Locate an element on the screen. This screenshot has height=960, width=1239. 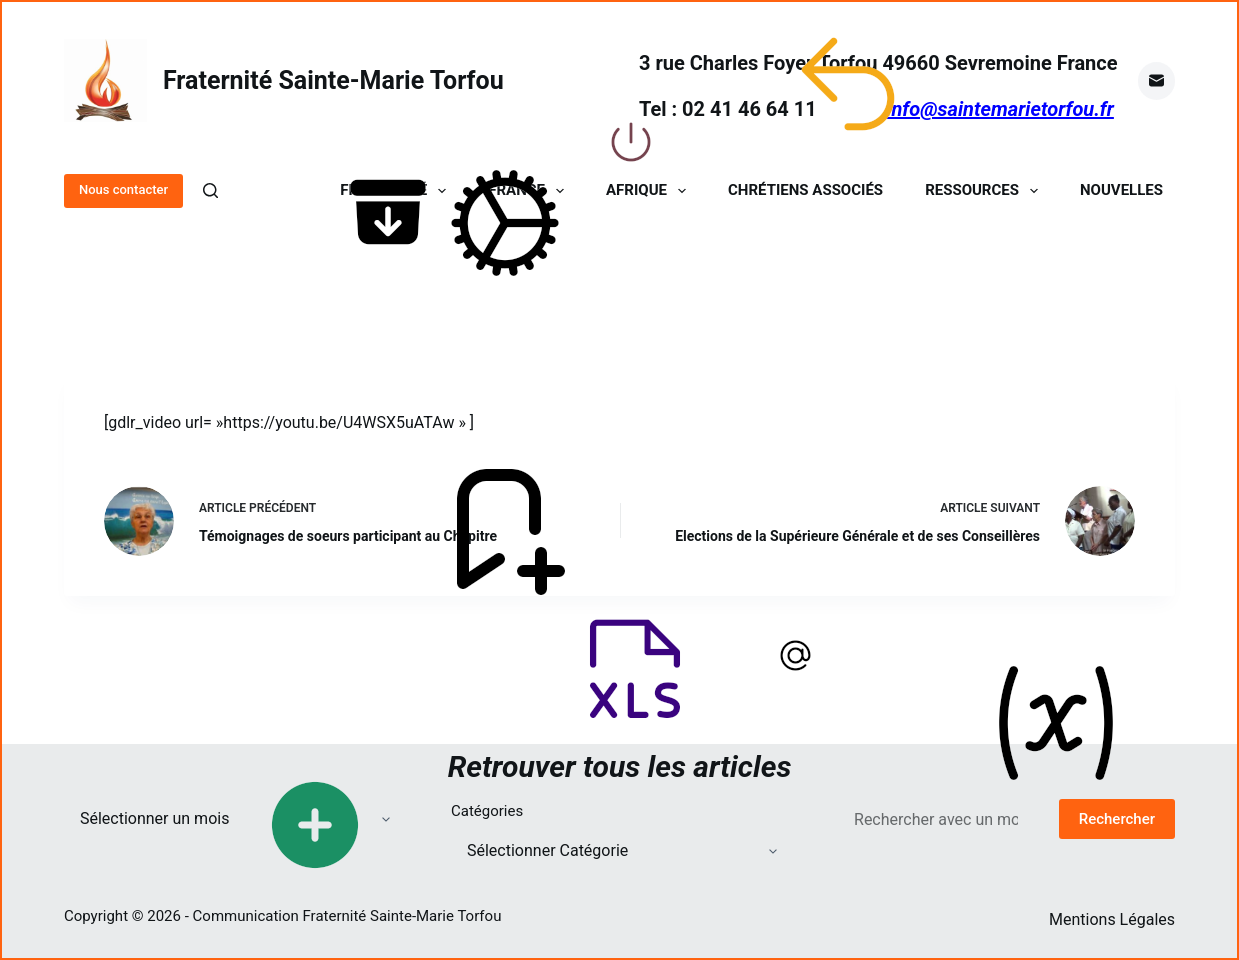
add a new item is located at coordinates (315, 825).